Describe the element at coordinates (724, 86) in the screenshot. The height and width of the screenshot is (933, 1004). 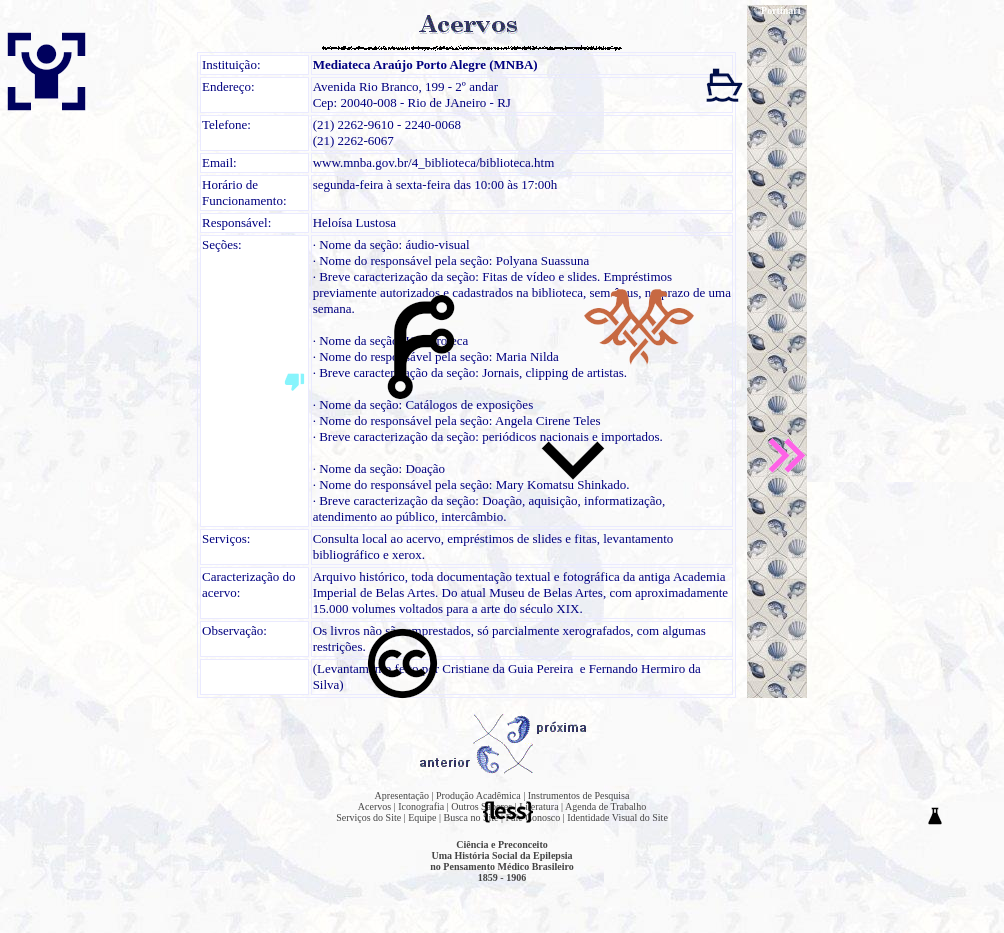
I see `view nearby ports or maritime locations` at that location.